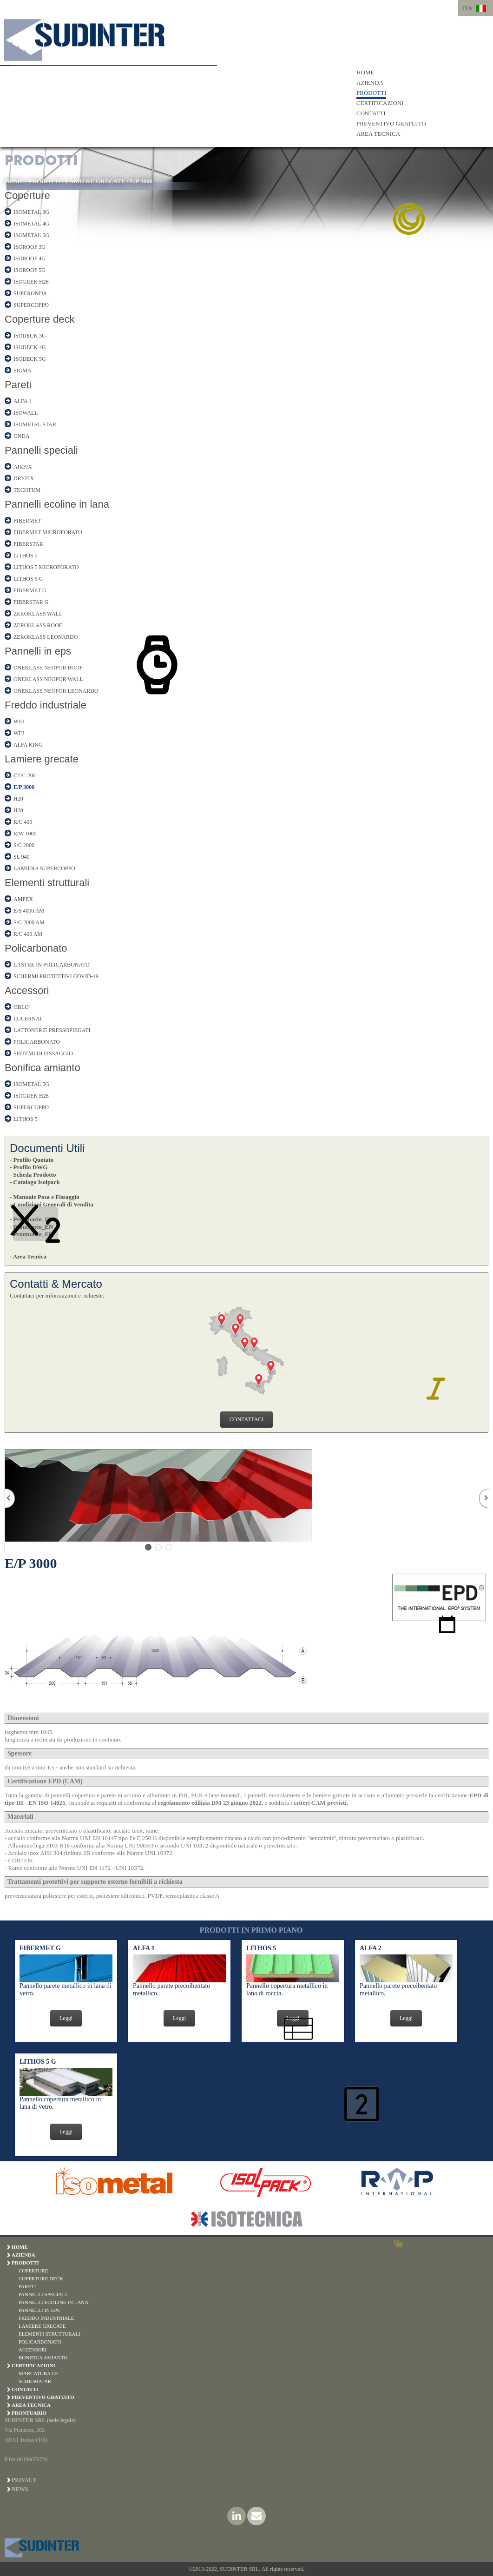 Image resolution: width=493 pixels, height=2576 pixels. Describe the element at coordinates (436, 1389) in the screenshot. I see `apply italic formatting to selected text` at that location.